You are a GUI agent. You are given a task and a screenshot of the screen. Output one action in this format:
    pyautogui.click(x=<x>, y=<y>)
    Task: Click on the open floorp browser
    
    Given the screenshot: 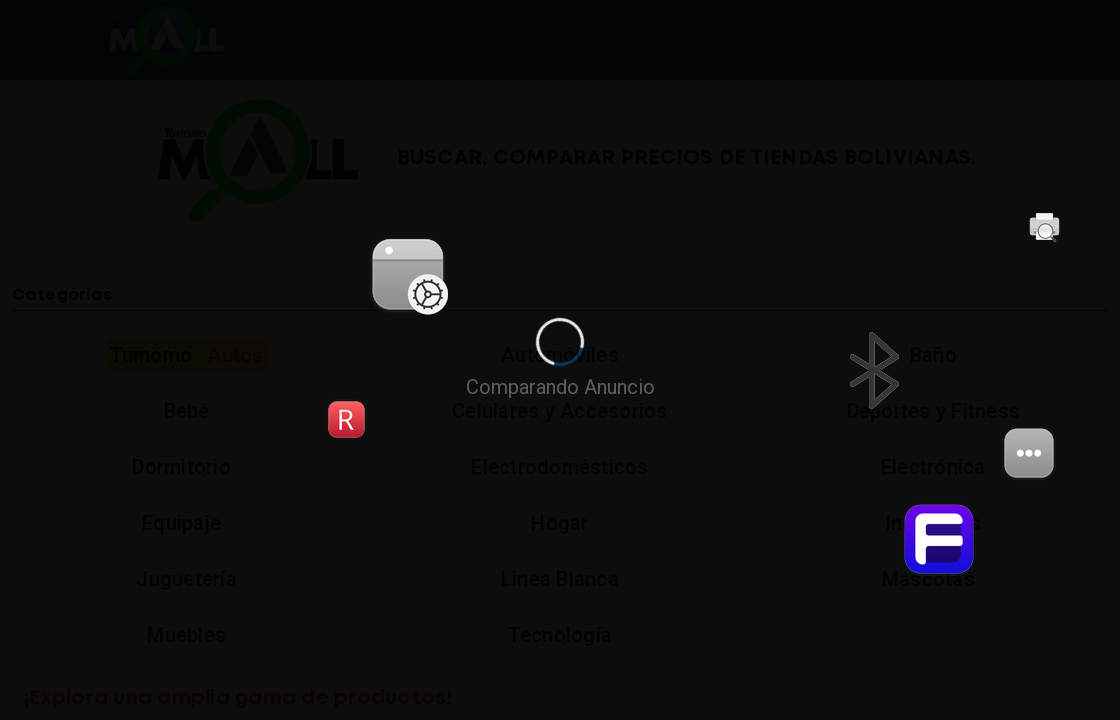 What is the action you would take?
    pyautogui.click(x=939, y=539)
    